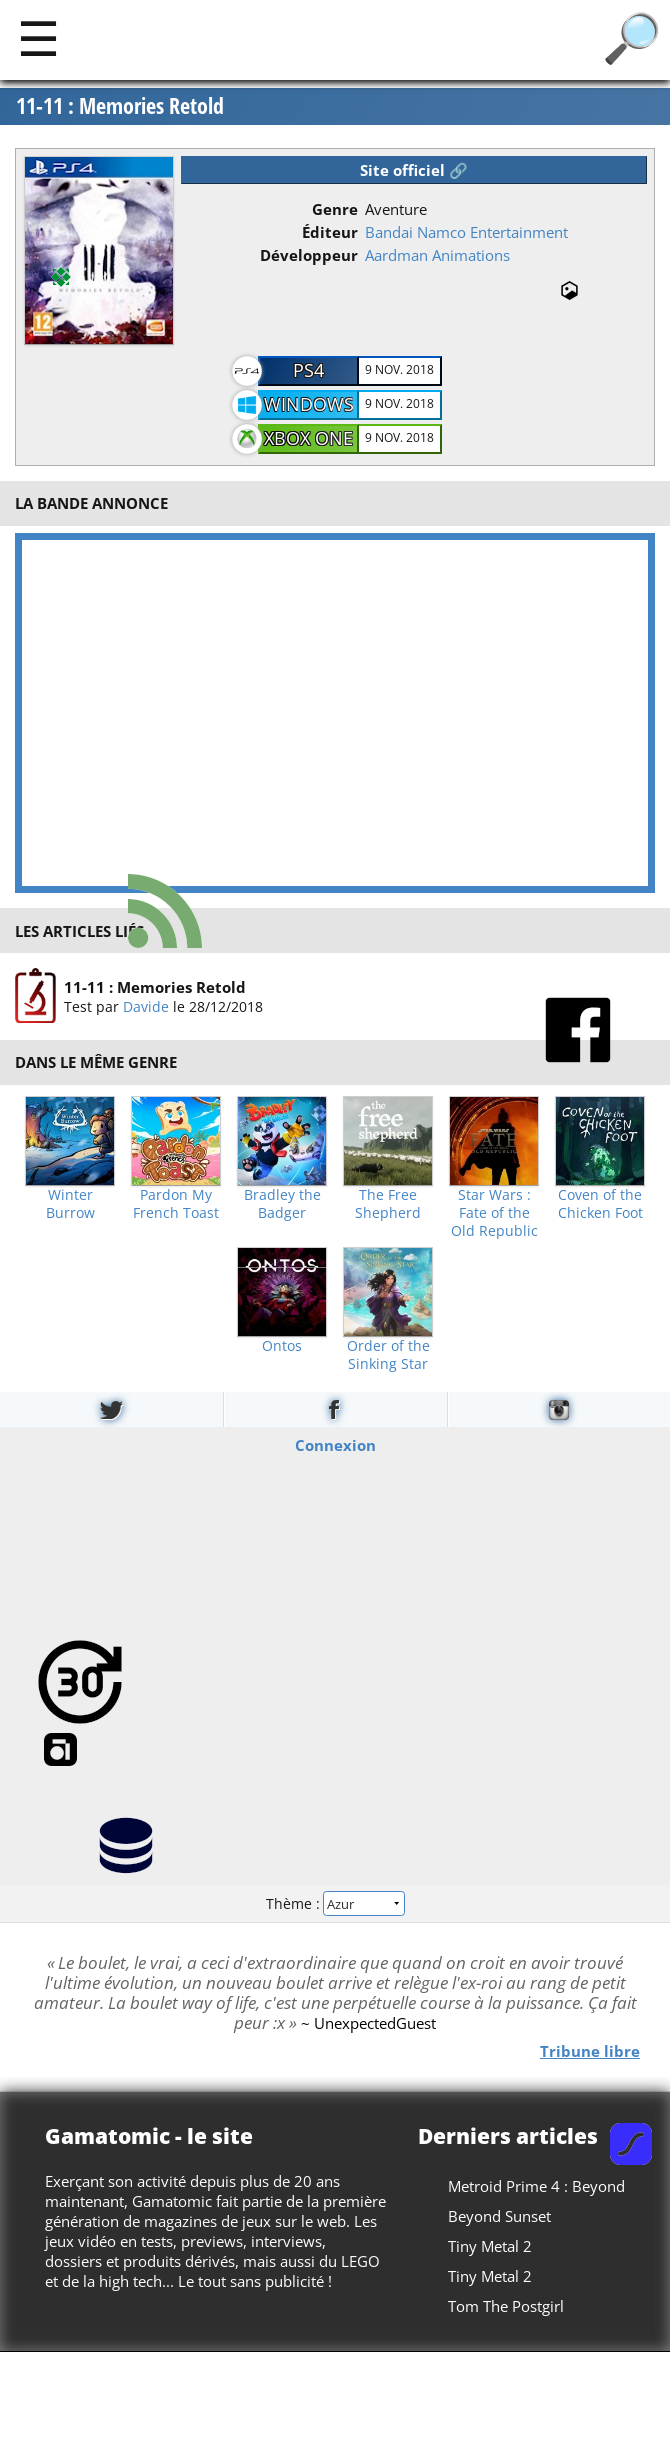 The width and height of the screenshot is (670, 2440). Describe the element at coordinates (631, 2144) in the screenshot. I see `open lottiefiles app` at that location.